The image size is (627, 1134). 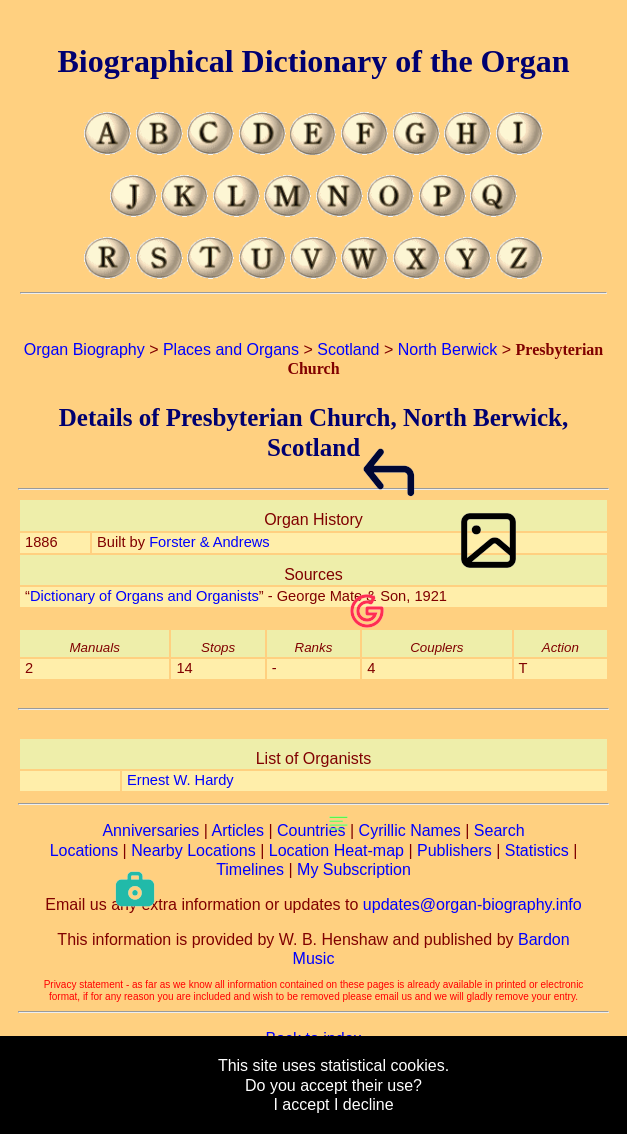 I want to click on take a photo, so click(x=135, y=889).